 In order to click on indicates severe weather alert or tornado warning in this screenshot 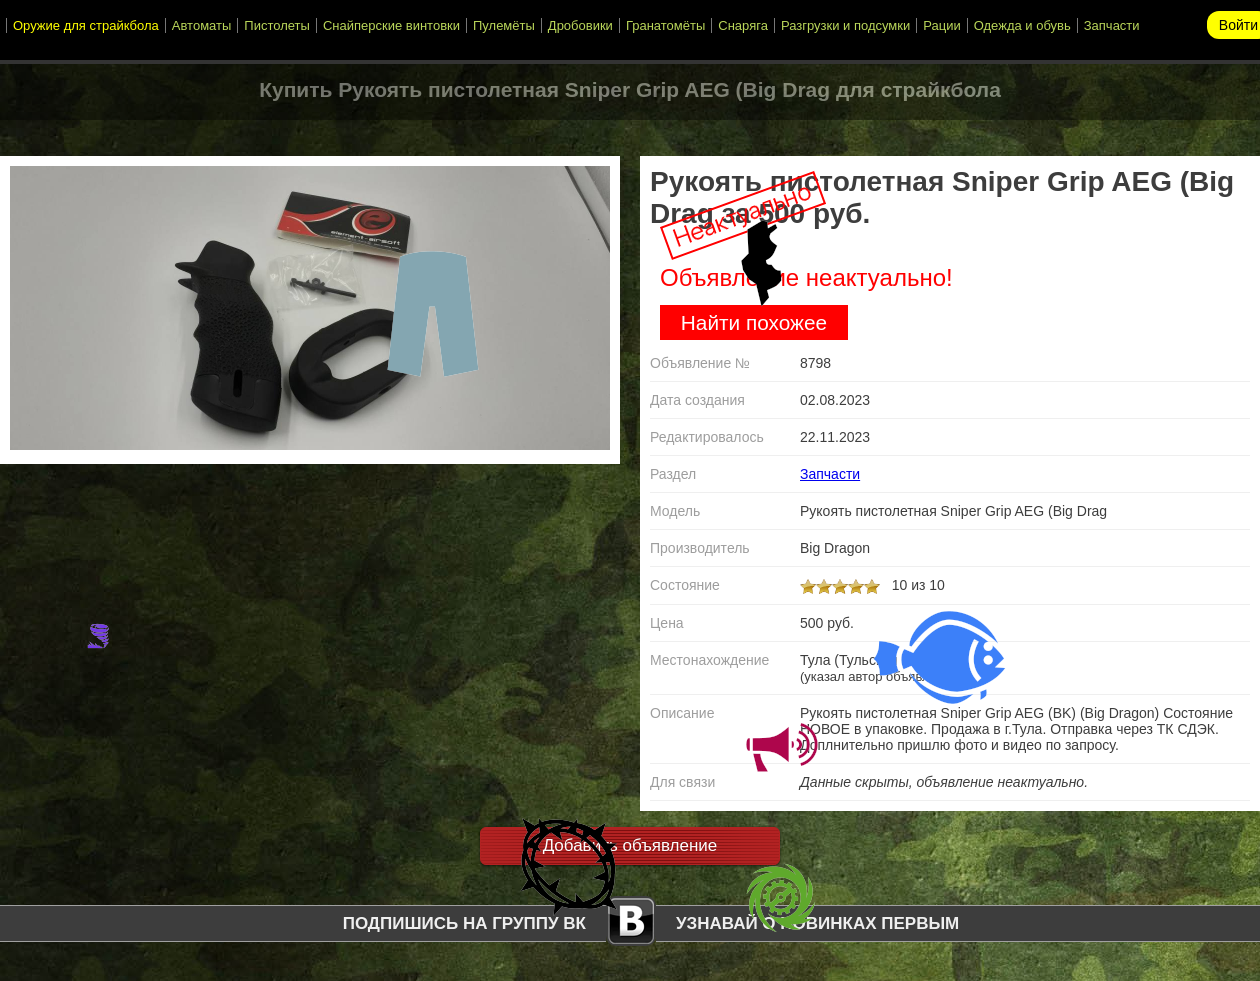, I will do `click(100, 636)`.